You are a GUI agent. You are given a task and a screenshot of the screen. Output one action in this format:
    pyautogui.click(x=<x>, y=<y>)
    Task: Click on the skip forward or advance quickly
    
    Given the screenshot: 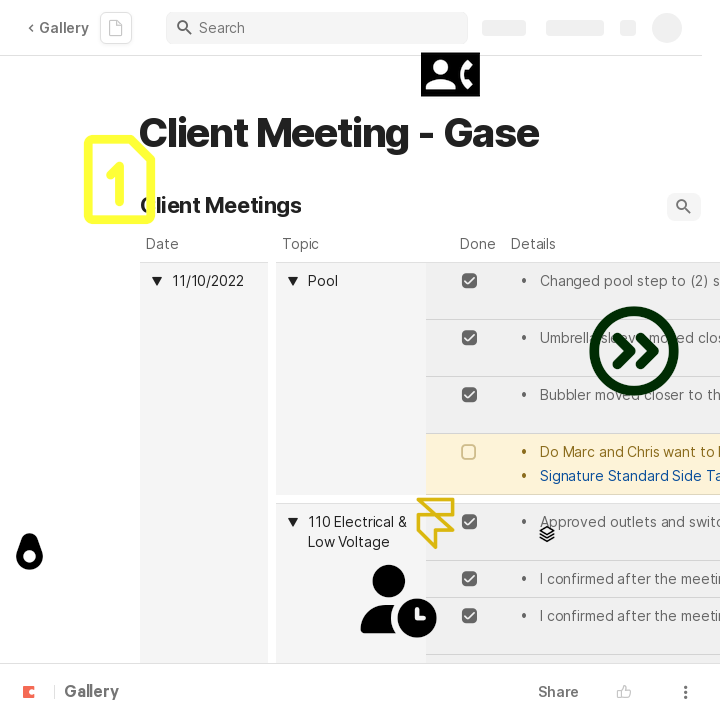 What is the action you would take?
    pyautogui.click(x=634, y=351)
    